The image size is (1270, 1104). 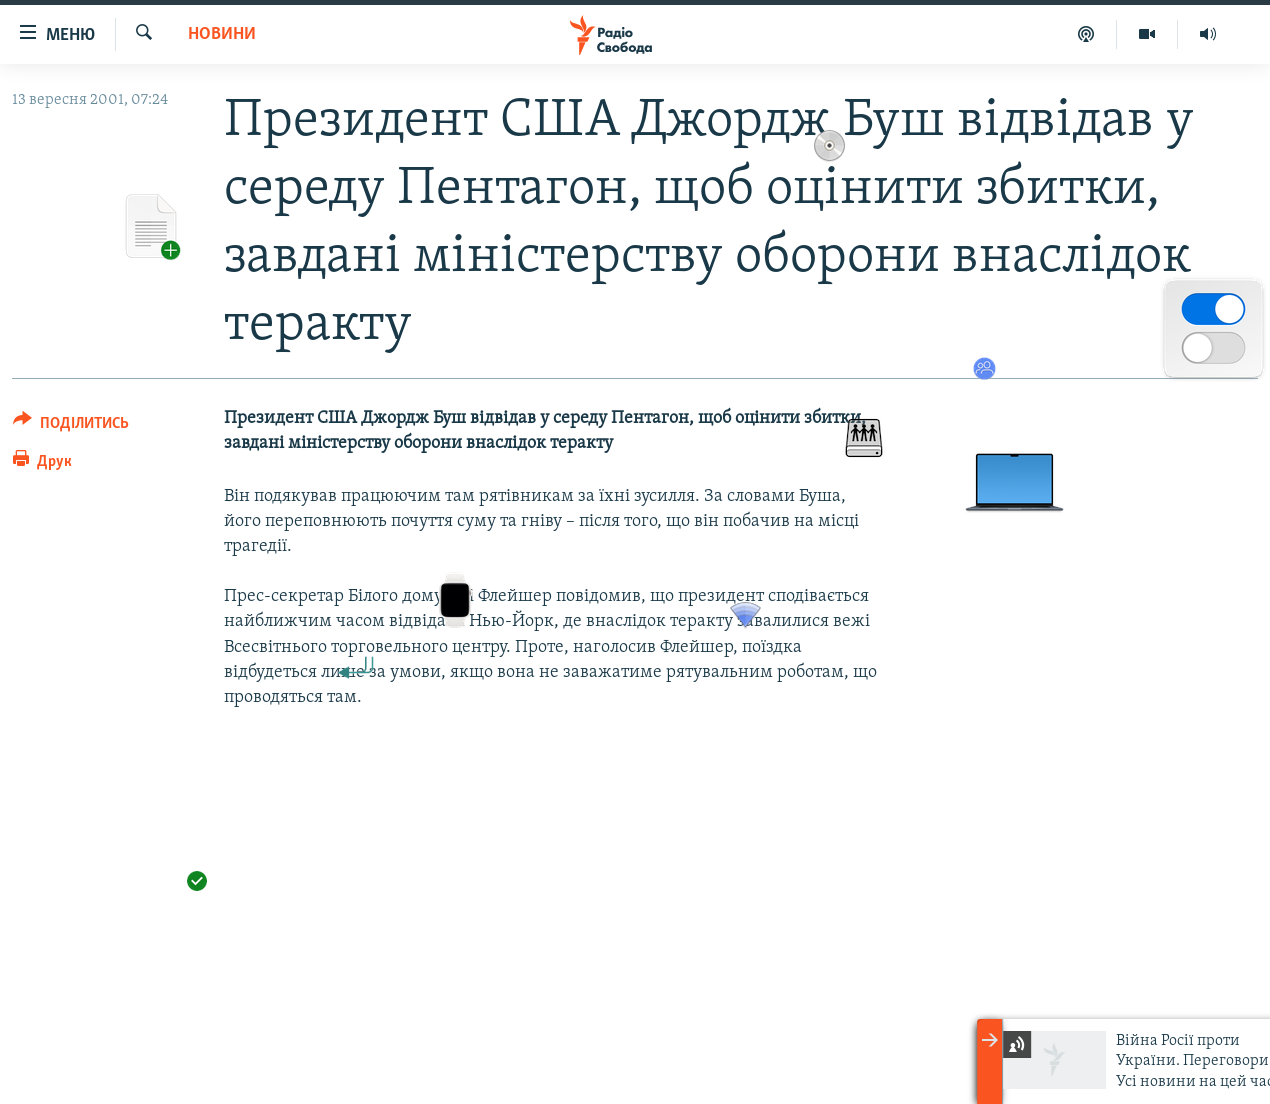 I want to click on apple watch series 5-7 device icon, so click(x=455, y=600).